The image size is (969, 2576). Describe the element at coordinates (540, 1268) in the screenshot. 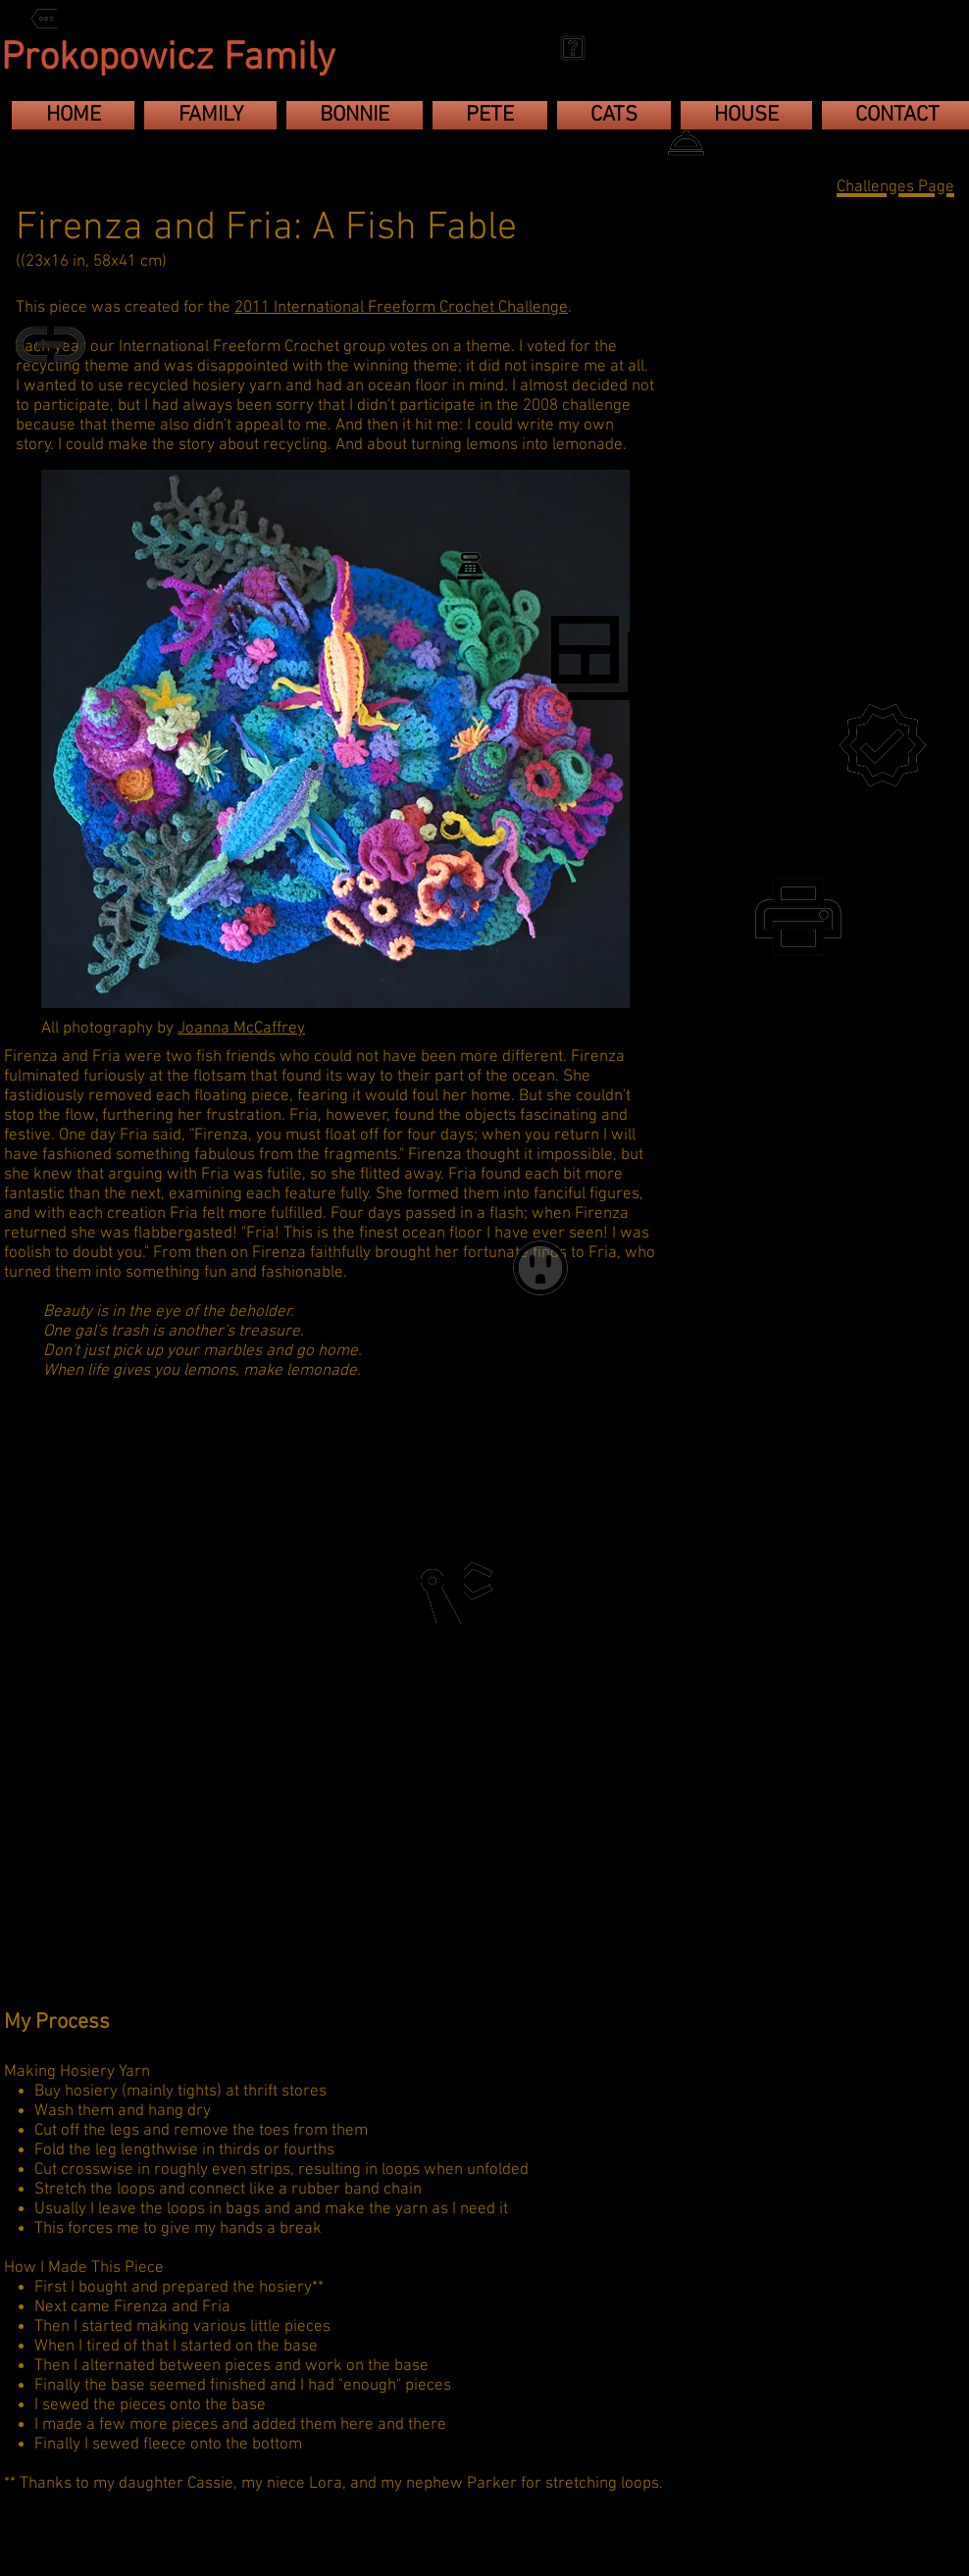

I see `indicates power outlet or electrical socket availability` at that location.